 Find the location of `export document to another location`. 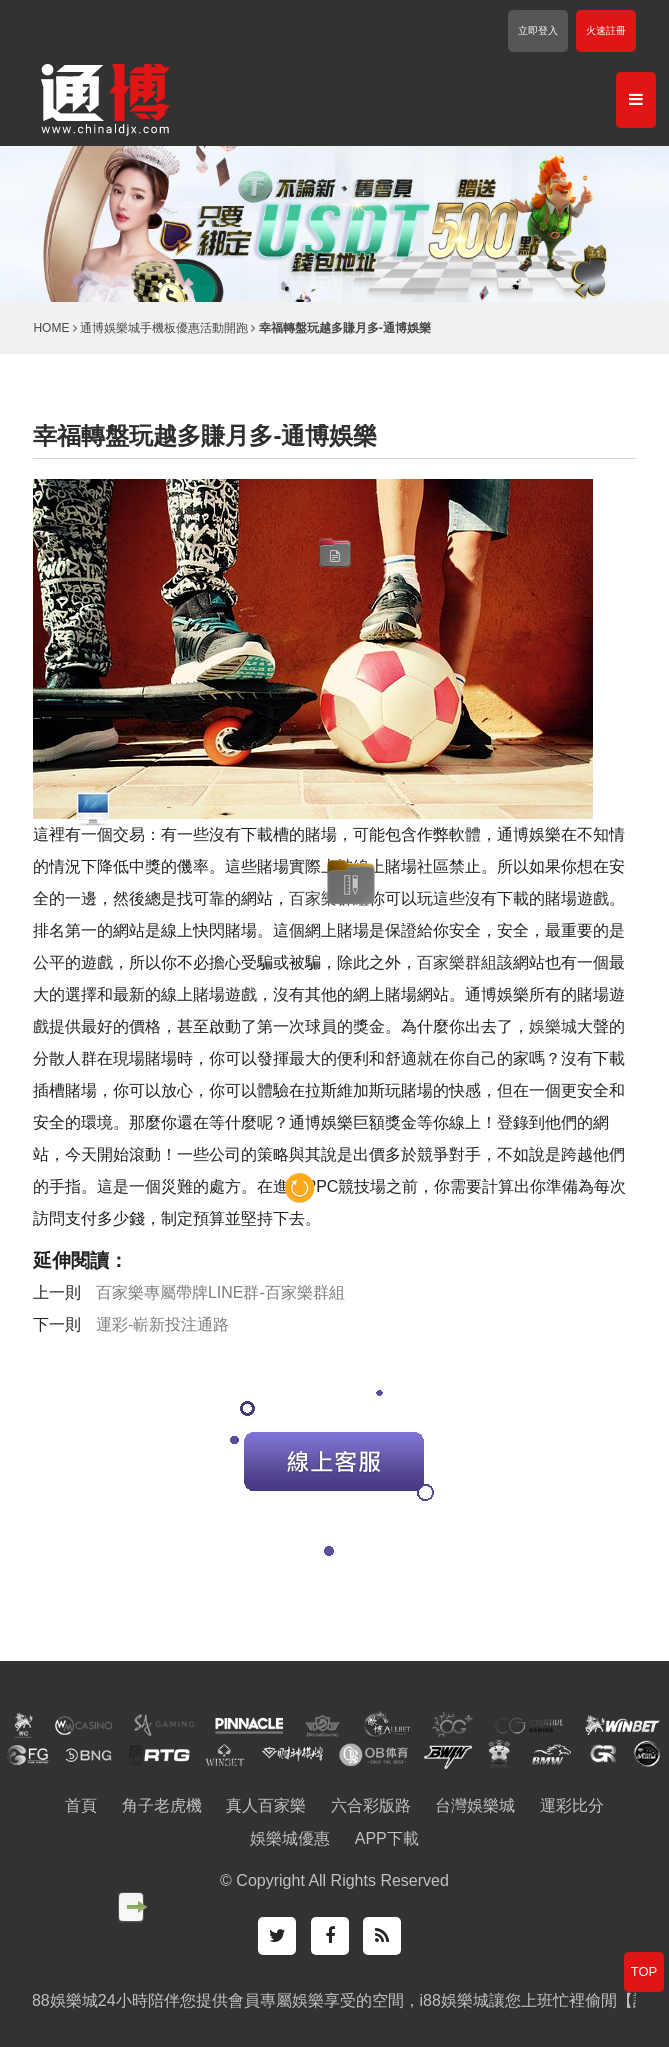

export document to another location is located at coordinates (131, 1907).